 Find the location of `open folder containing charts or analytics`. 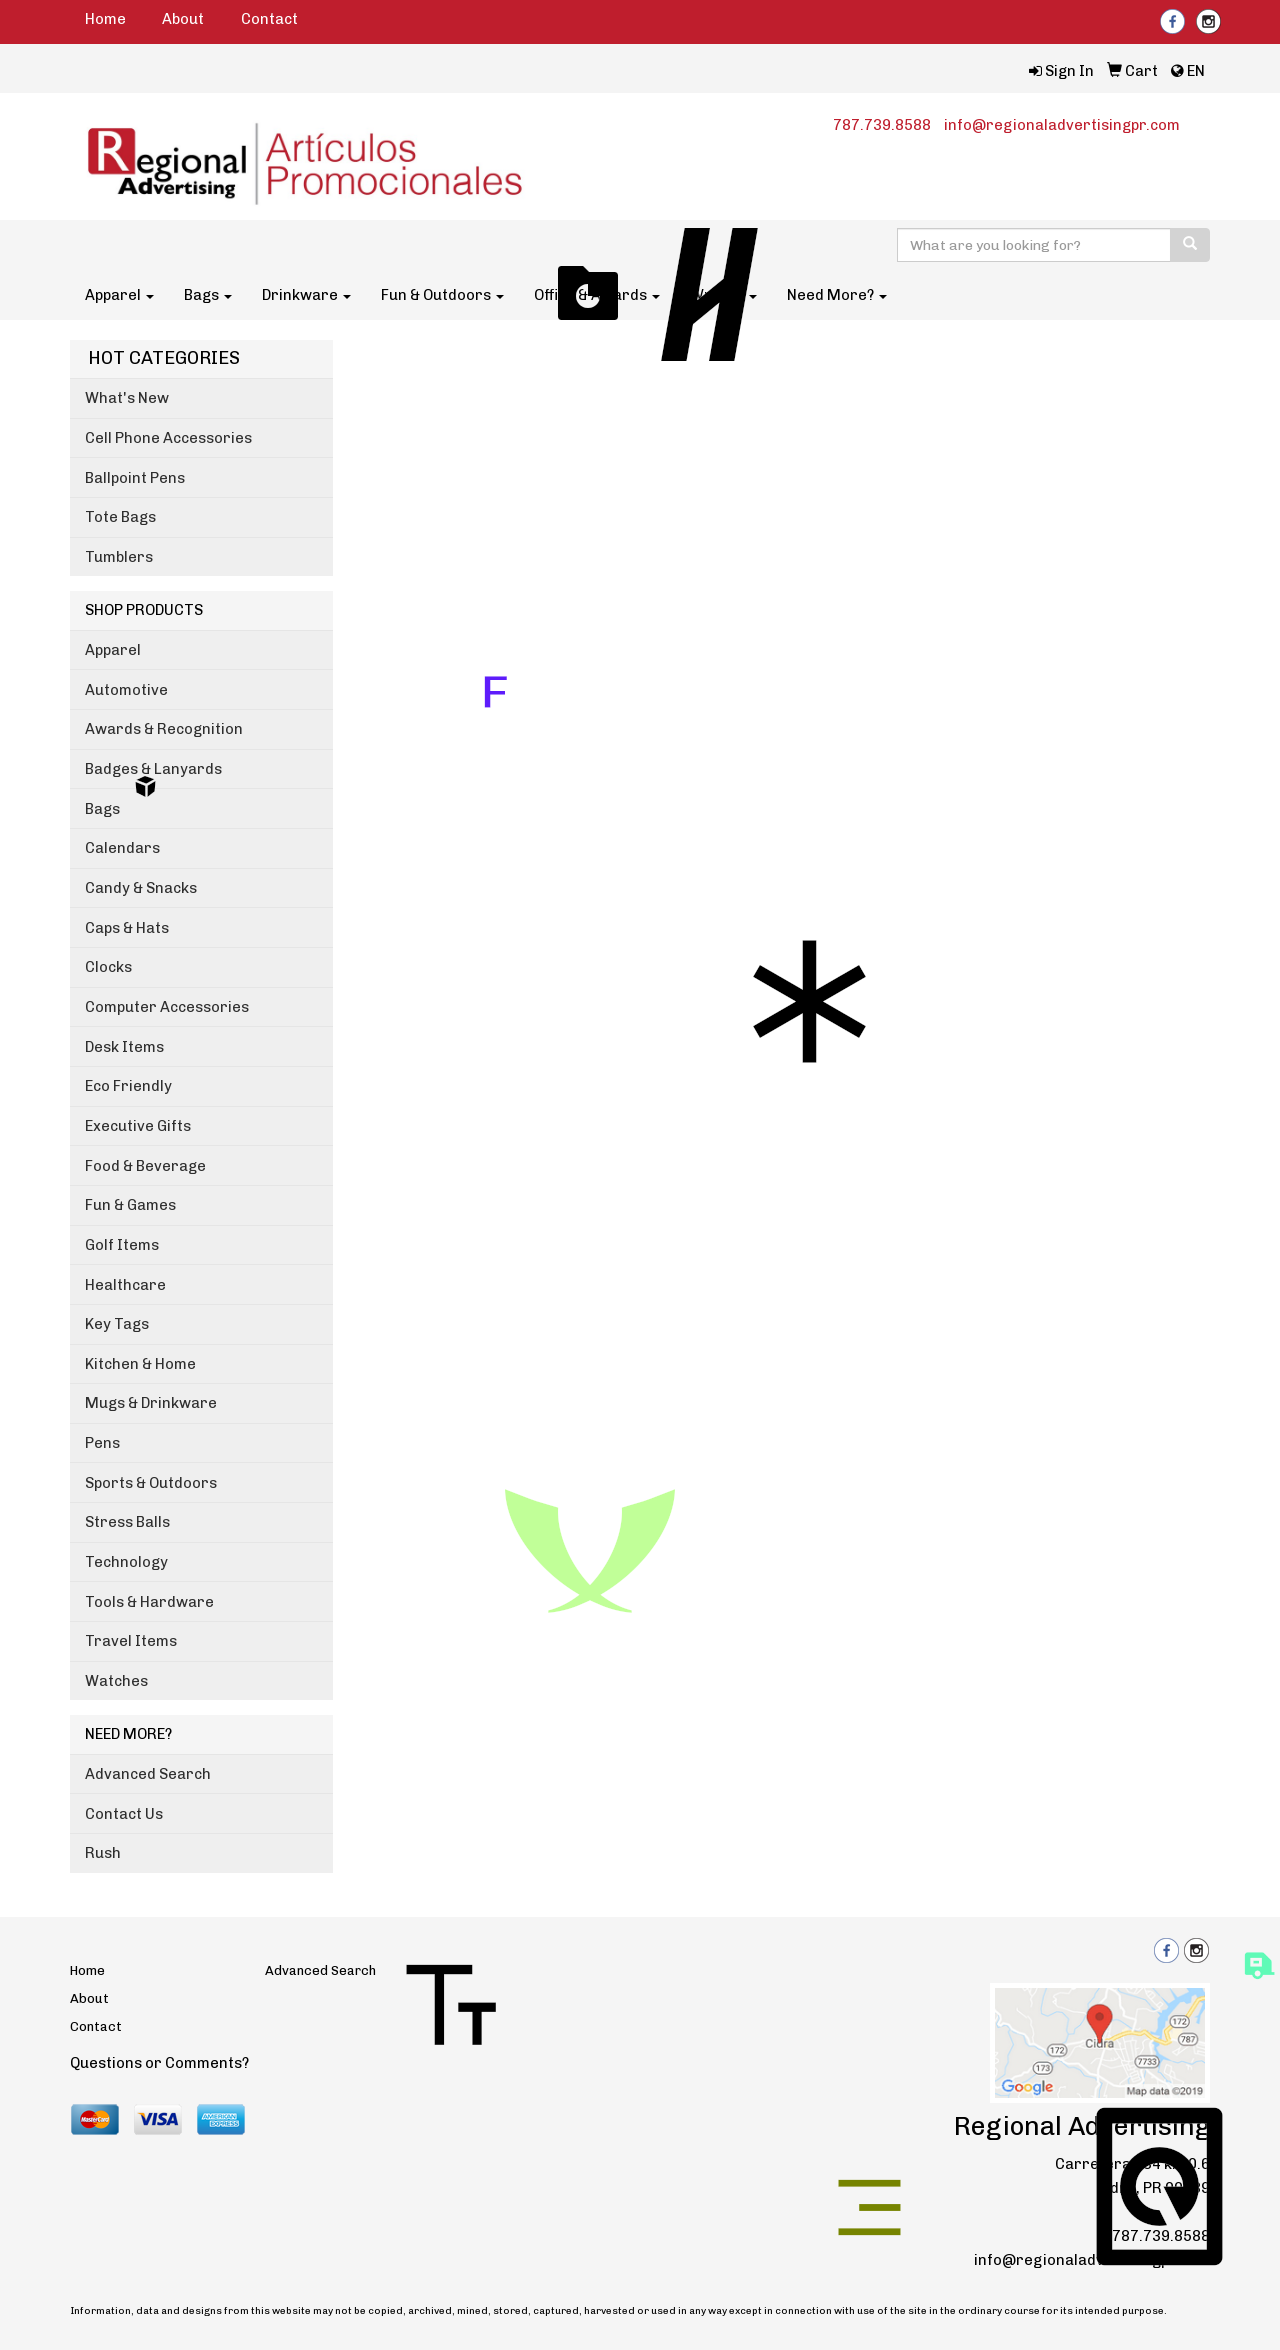

open folder containing charts or analytics is located at coordinates (588, 293).